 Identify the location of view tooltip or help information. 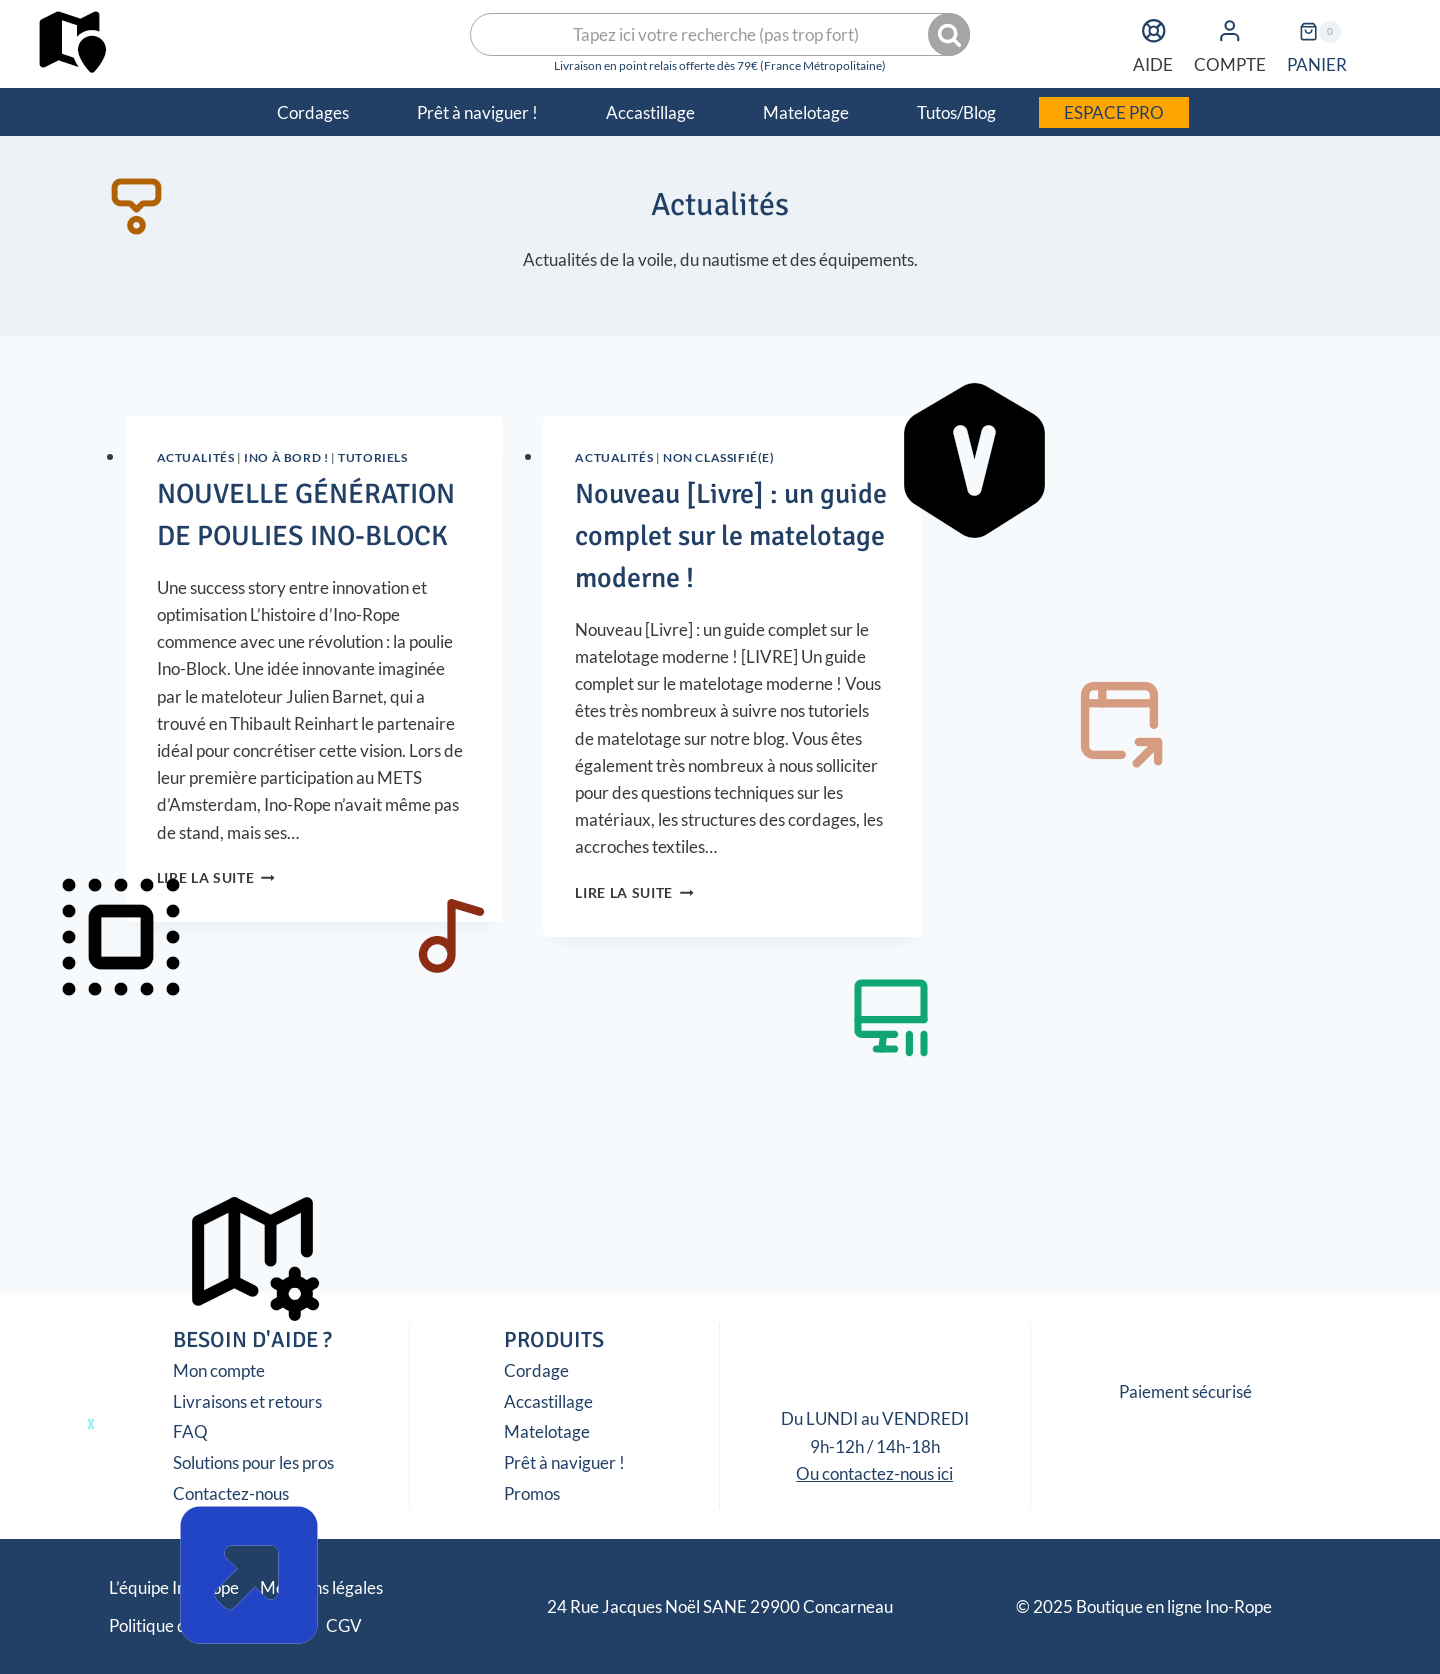
(136, 206).